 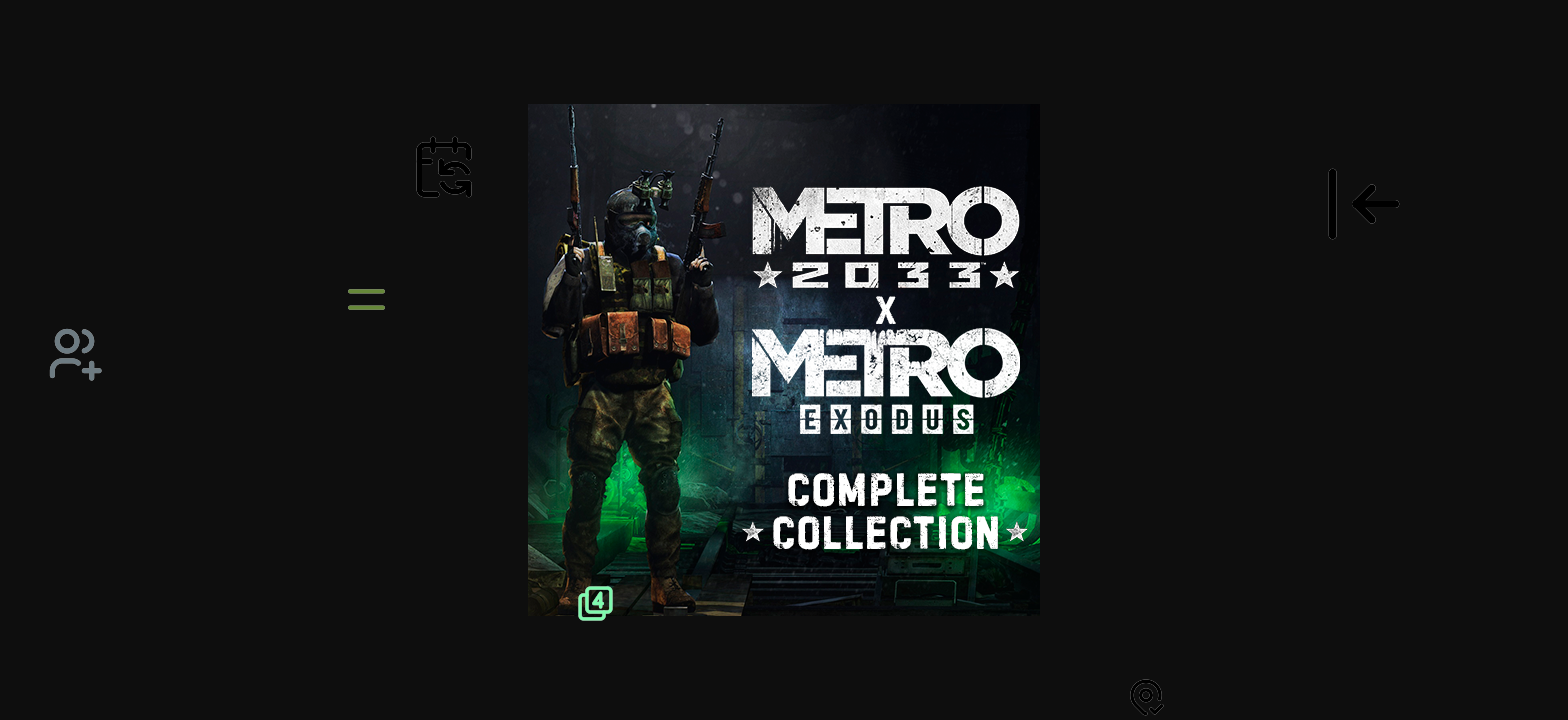 What do you see at coordinates (366, 299) in the screenshot?
I see `open navigation menu` at bounding box center [366, 299].